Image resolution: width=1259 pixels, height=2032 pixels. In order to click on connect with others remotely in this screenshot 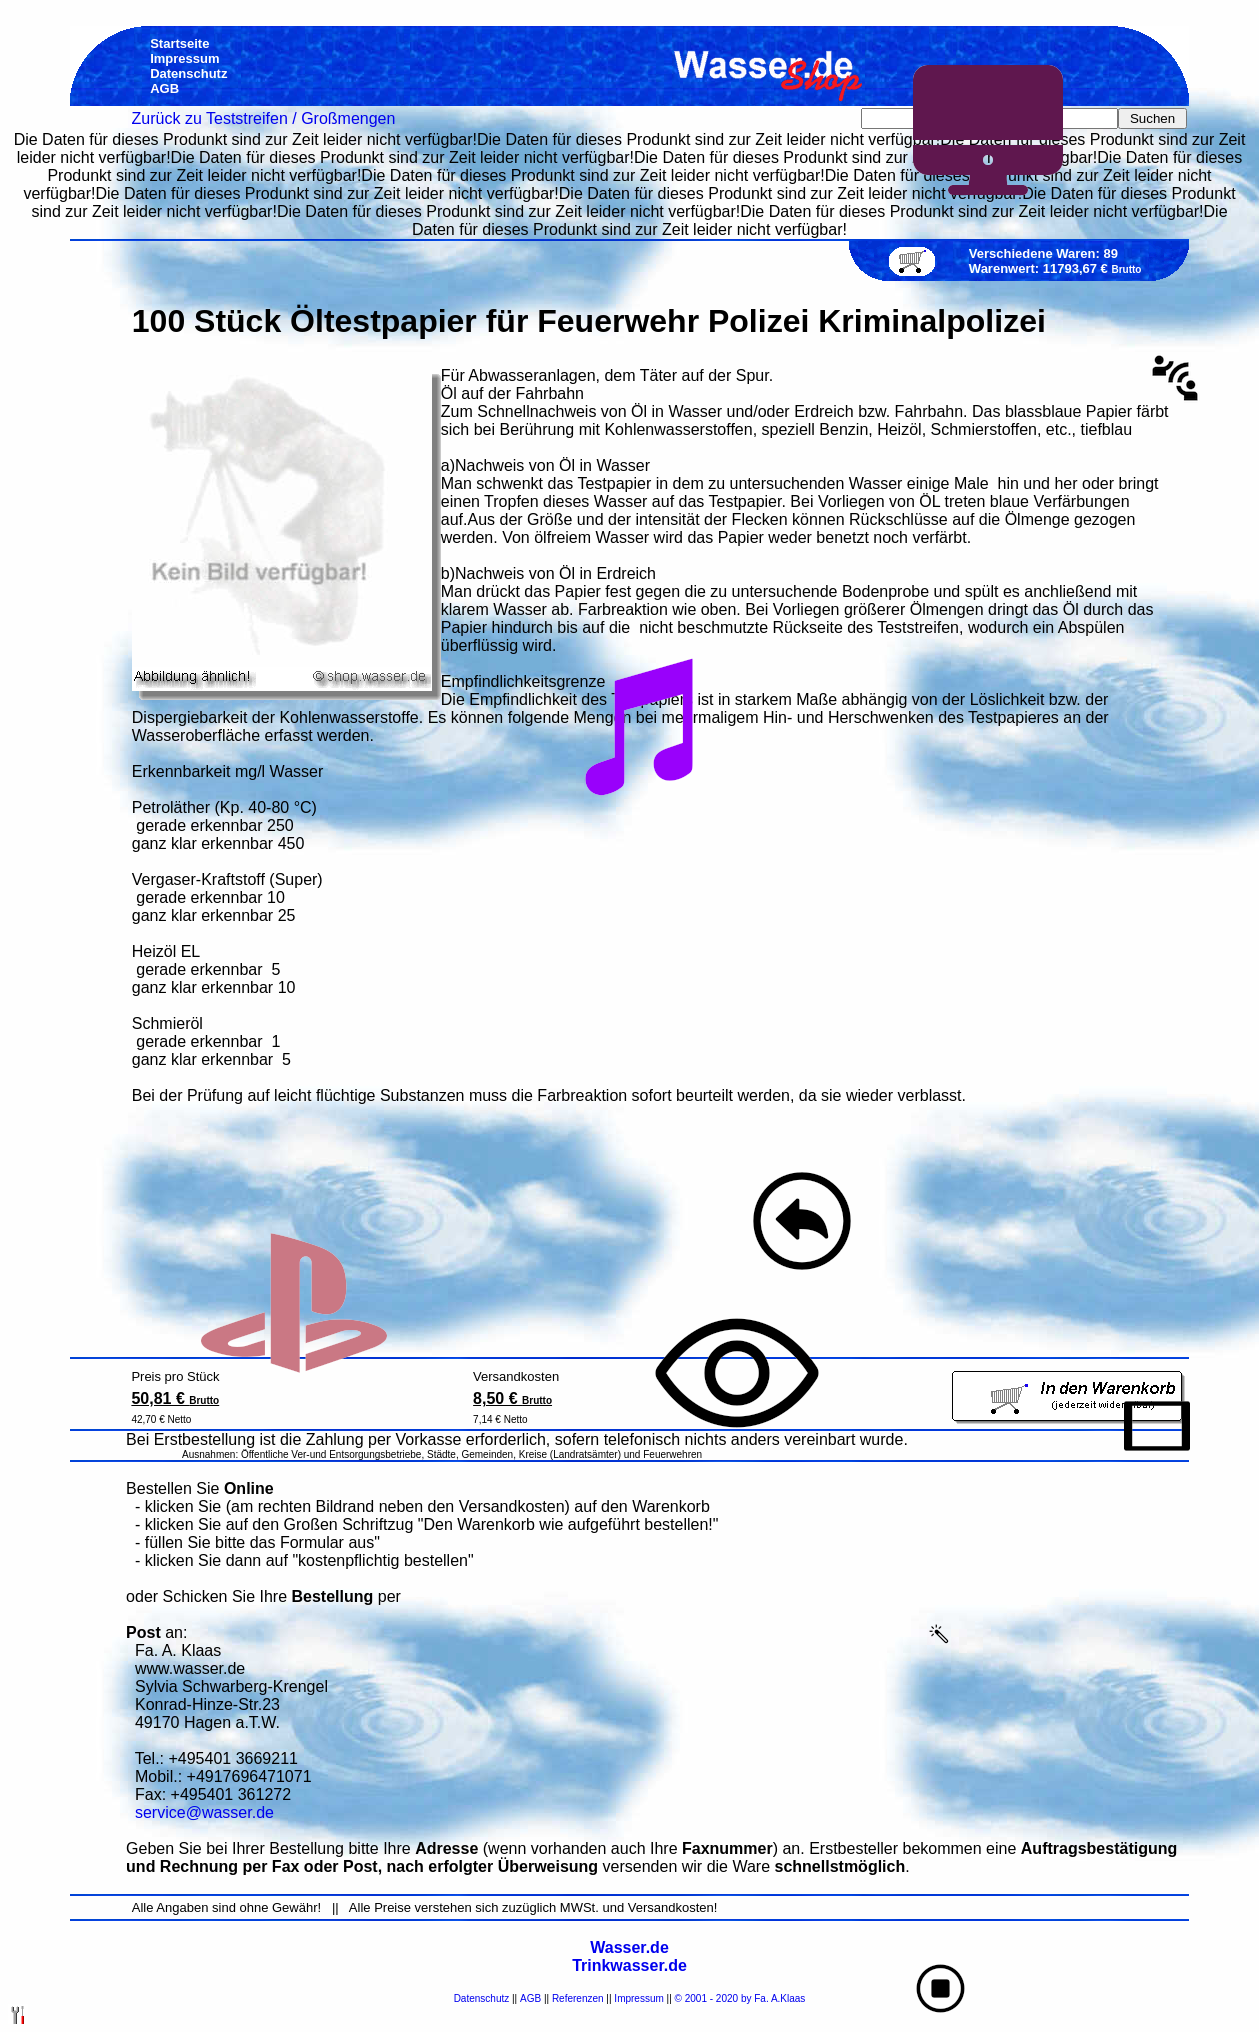, I will do `click(1175, 378)`.